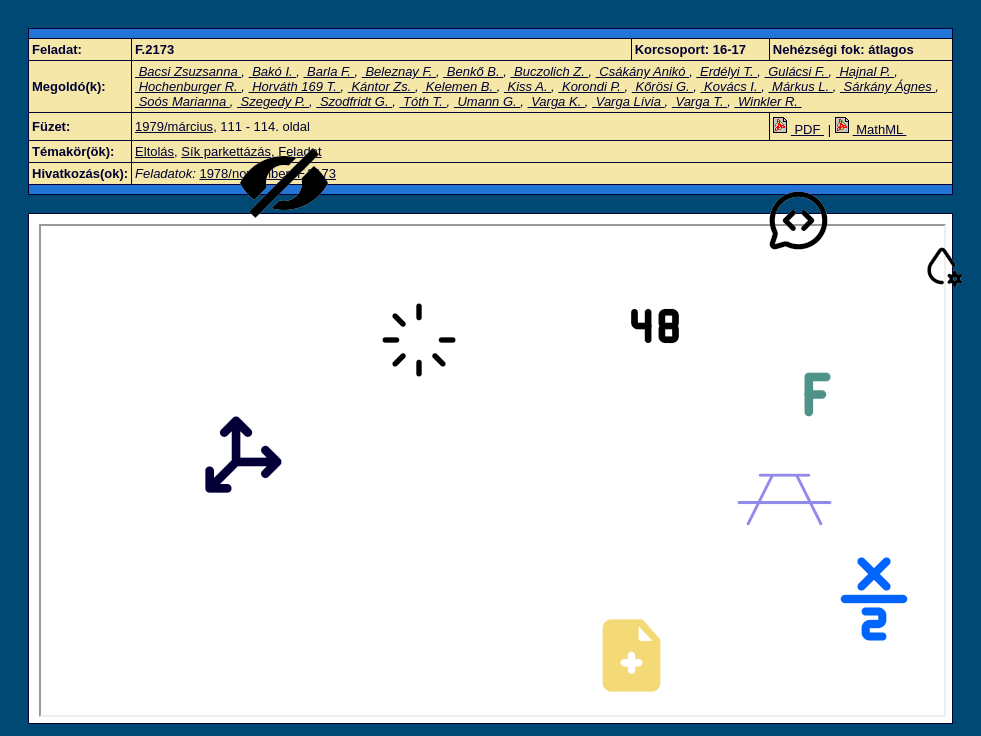  What do you see at coordinates (239, 459) in the screenshot?
I see `access 3D vector or axis controls` at bounding box center [239, 459].